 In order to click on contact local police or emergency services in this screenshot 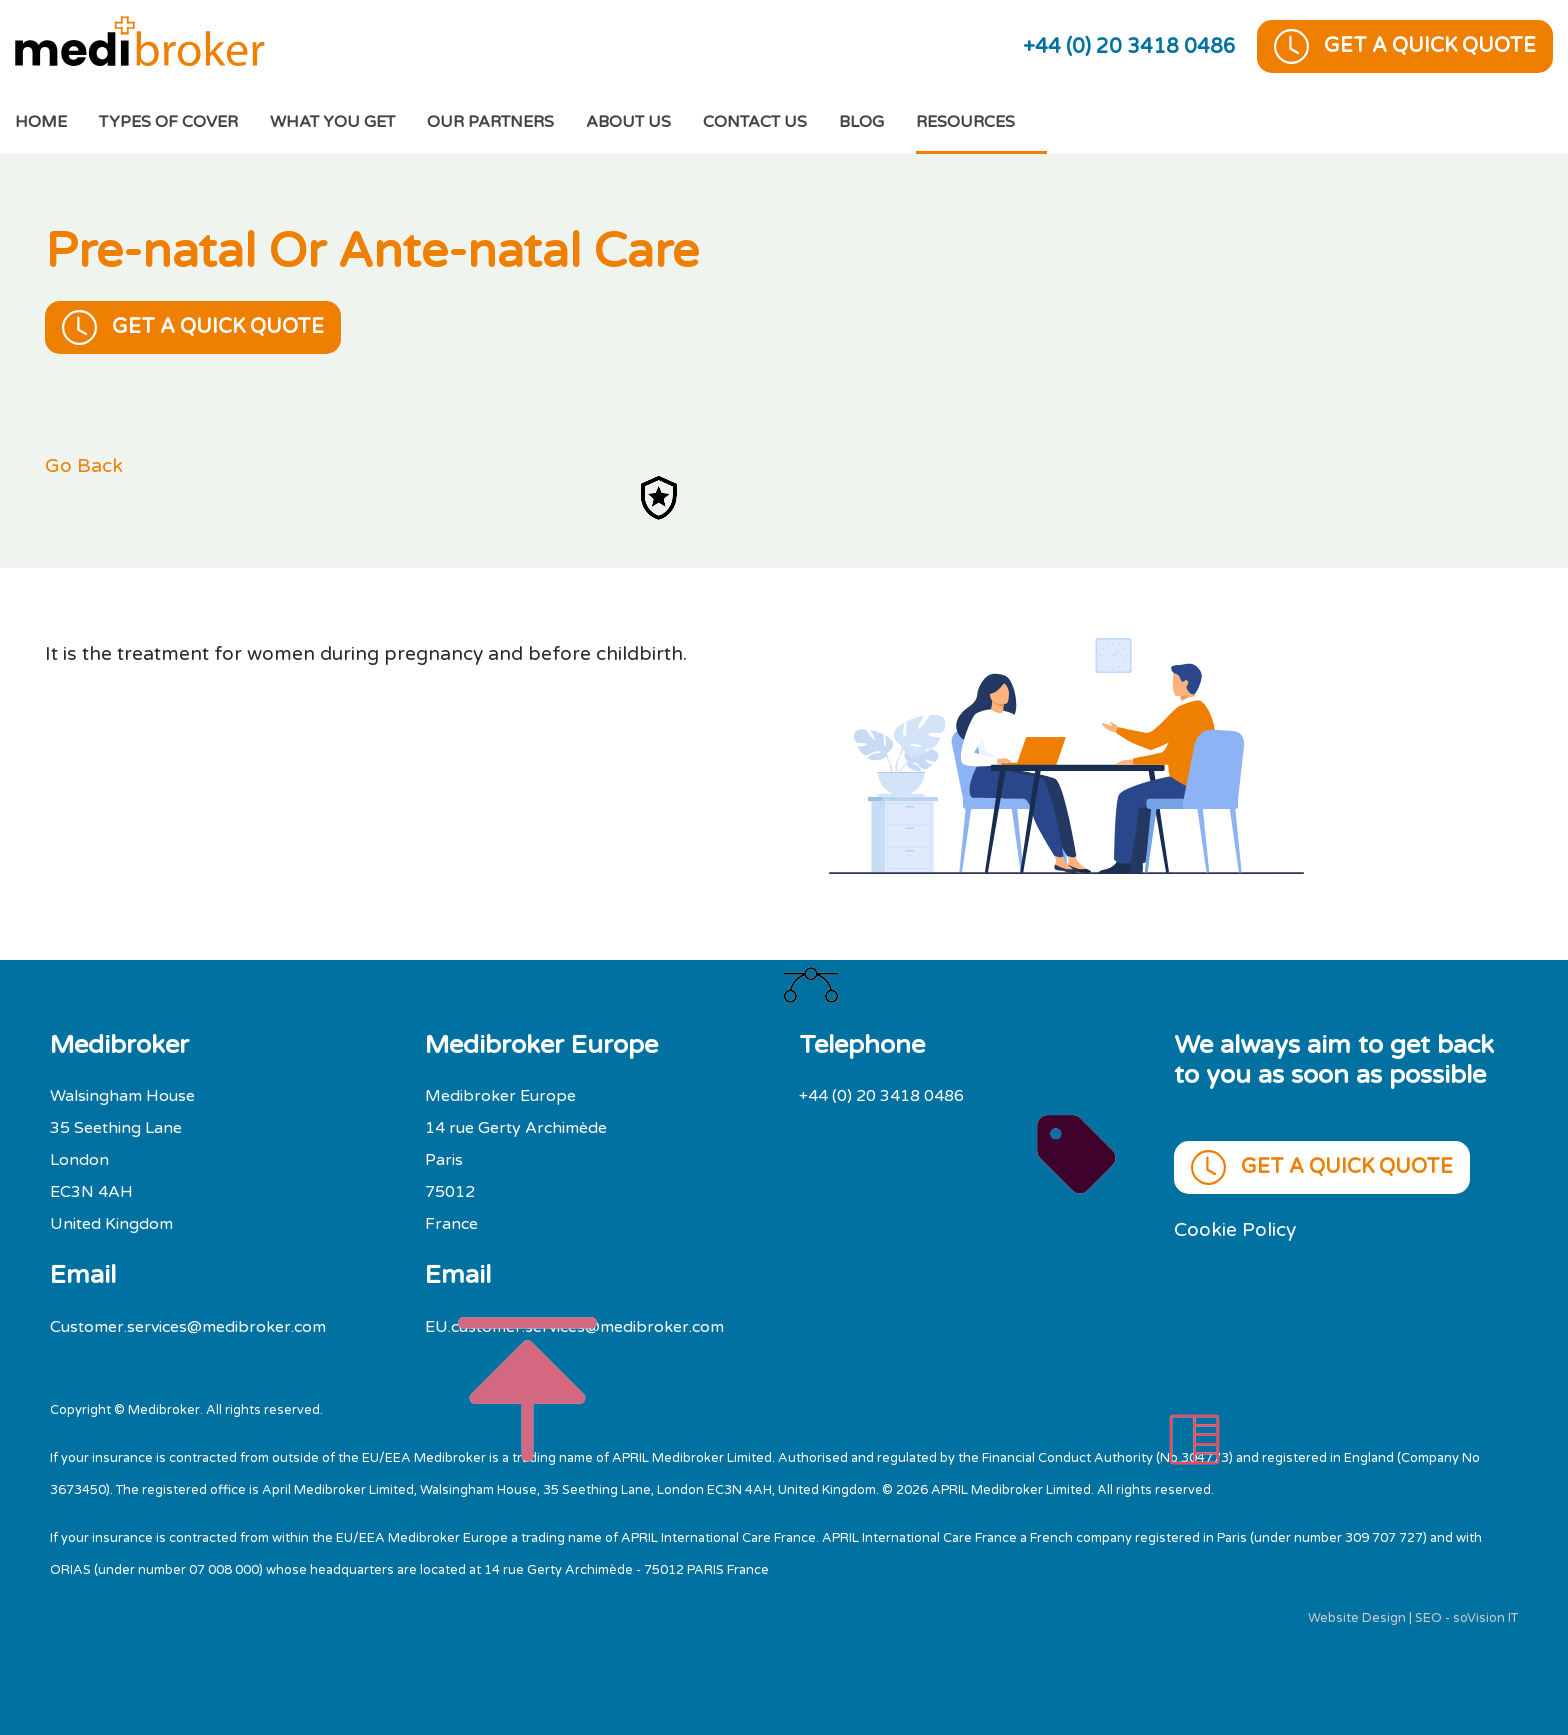, I will do `click(659, 498)`.